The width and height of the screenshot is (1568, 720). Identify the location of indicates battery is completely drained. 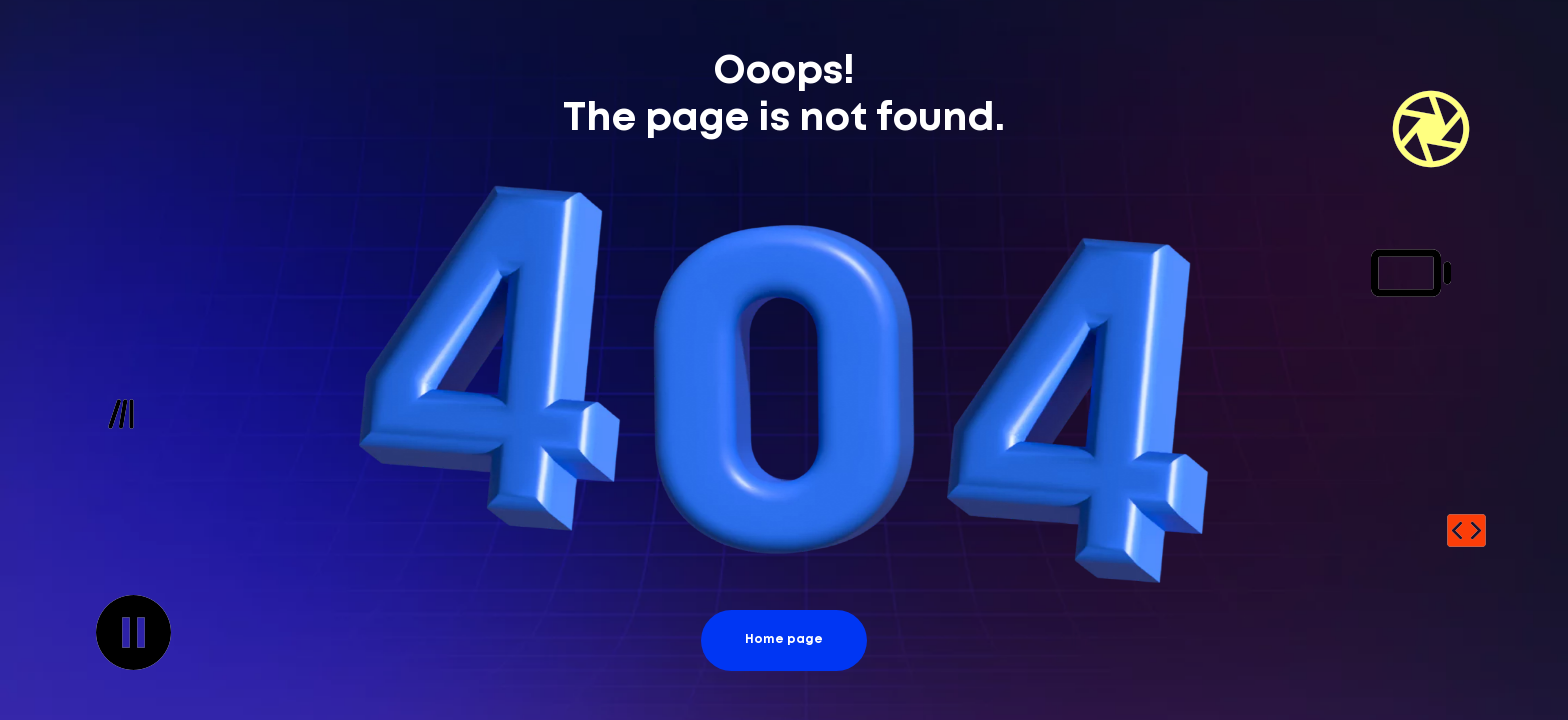
(1411, 273).